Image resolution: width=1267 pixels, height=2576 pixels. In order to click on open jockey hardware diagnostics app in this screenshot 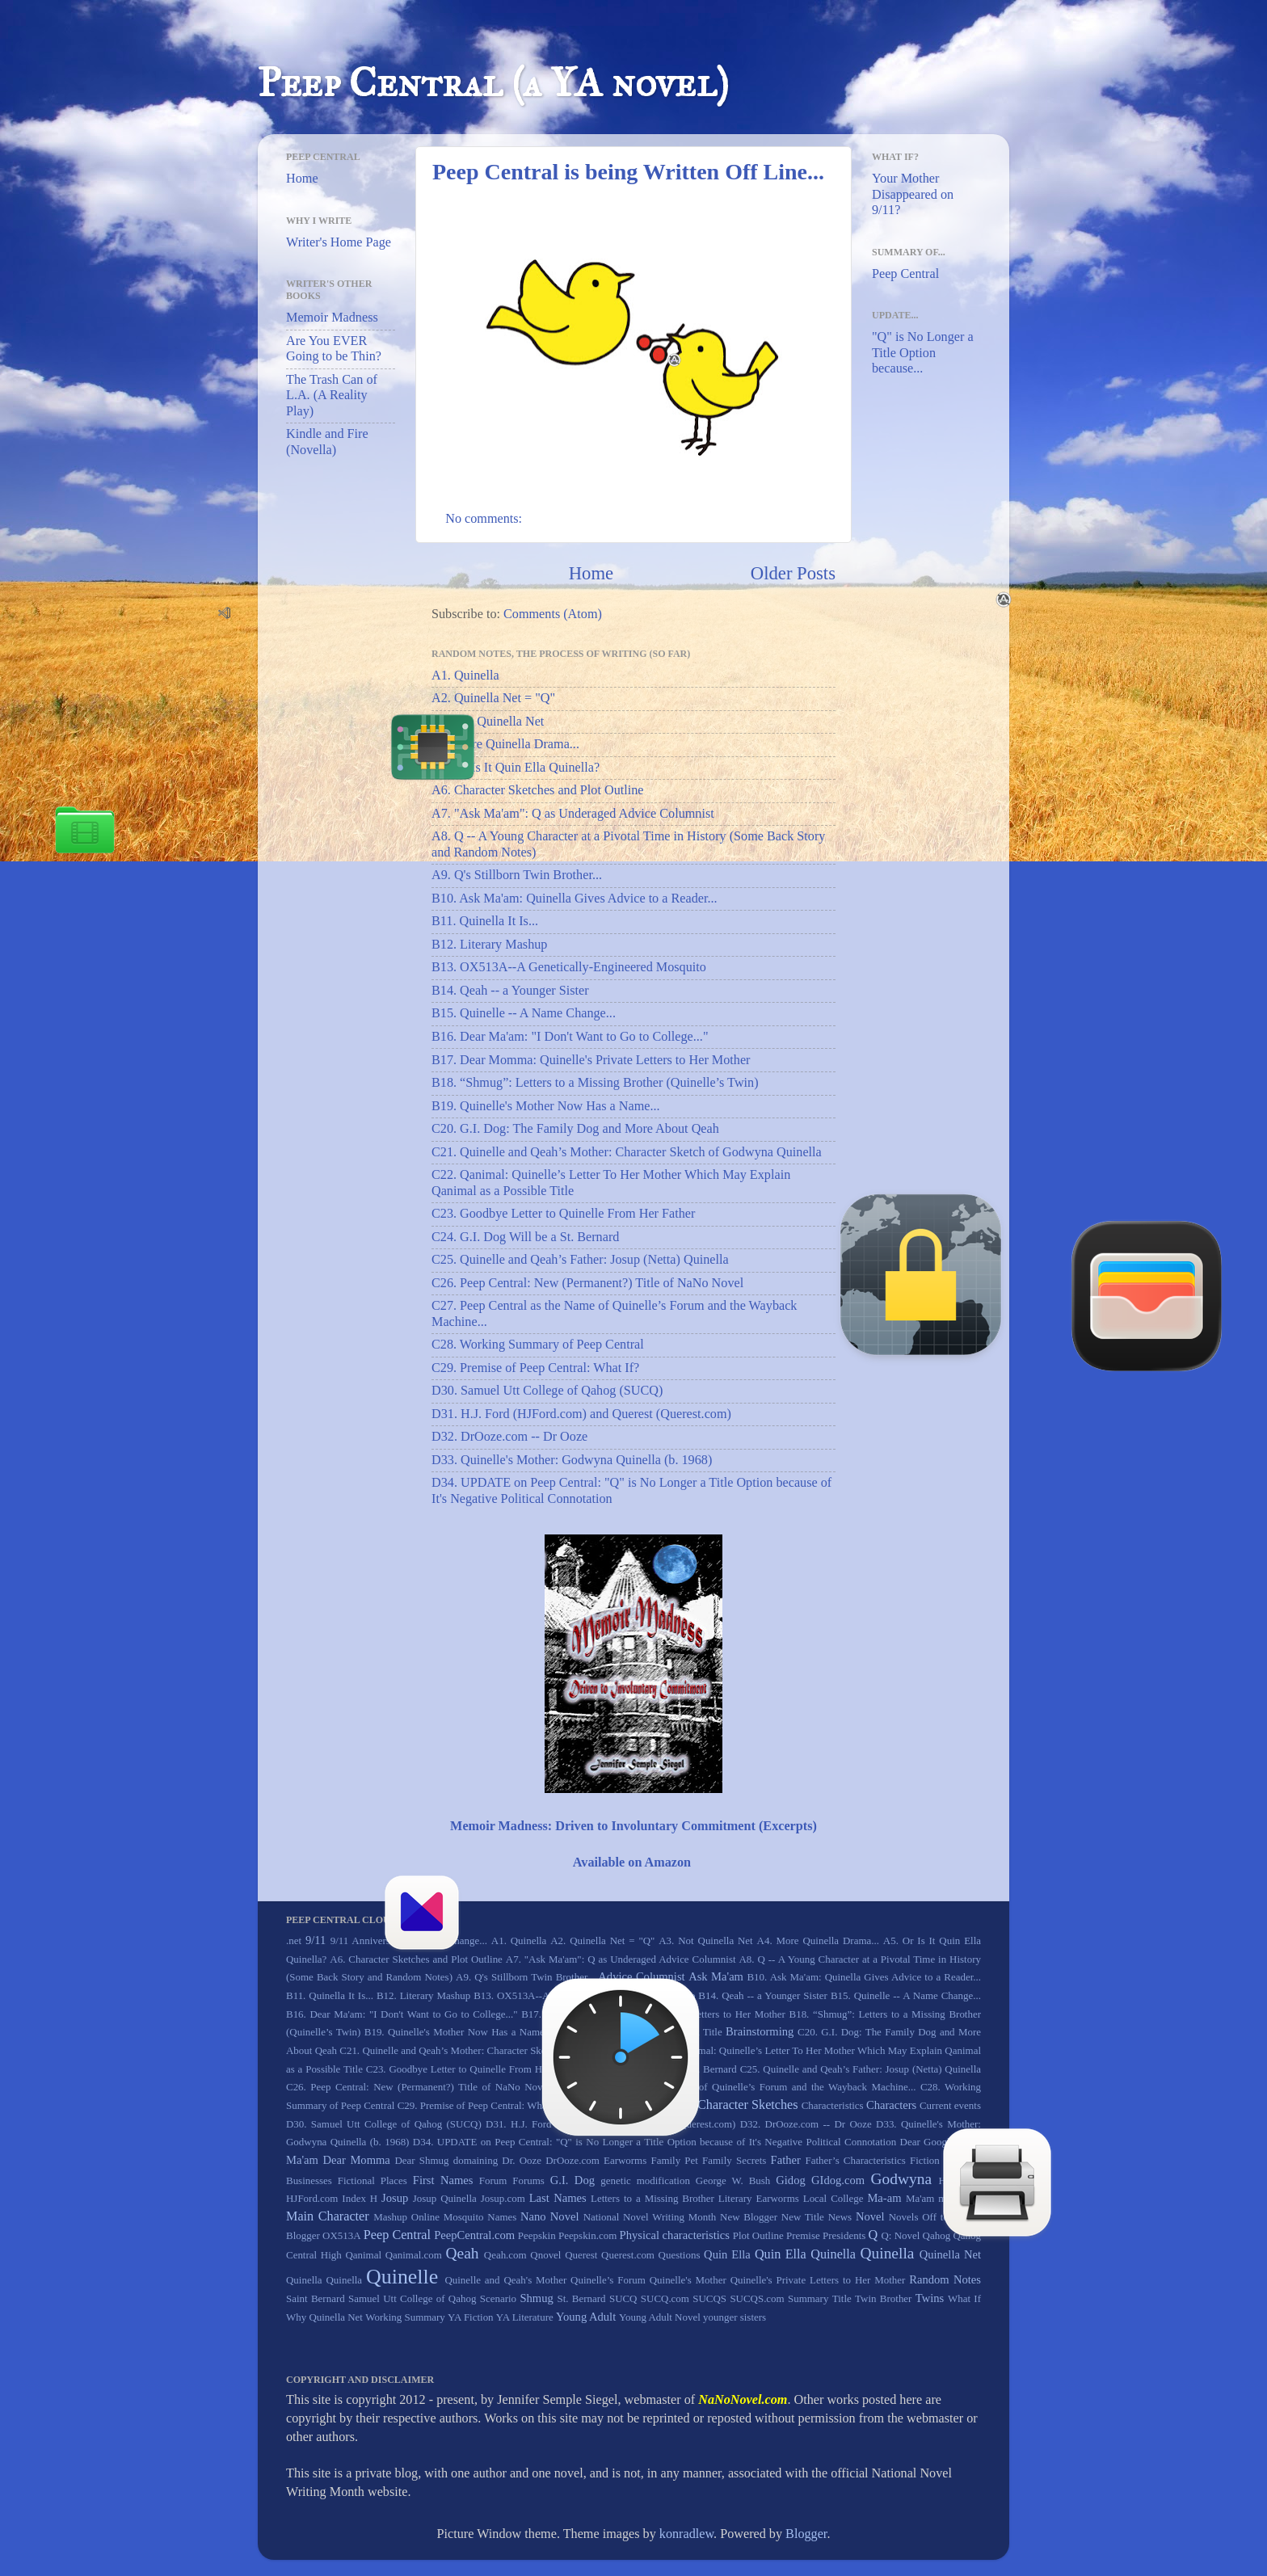, I will do `click(432, 747)`.